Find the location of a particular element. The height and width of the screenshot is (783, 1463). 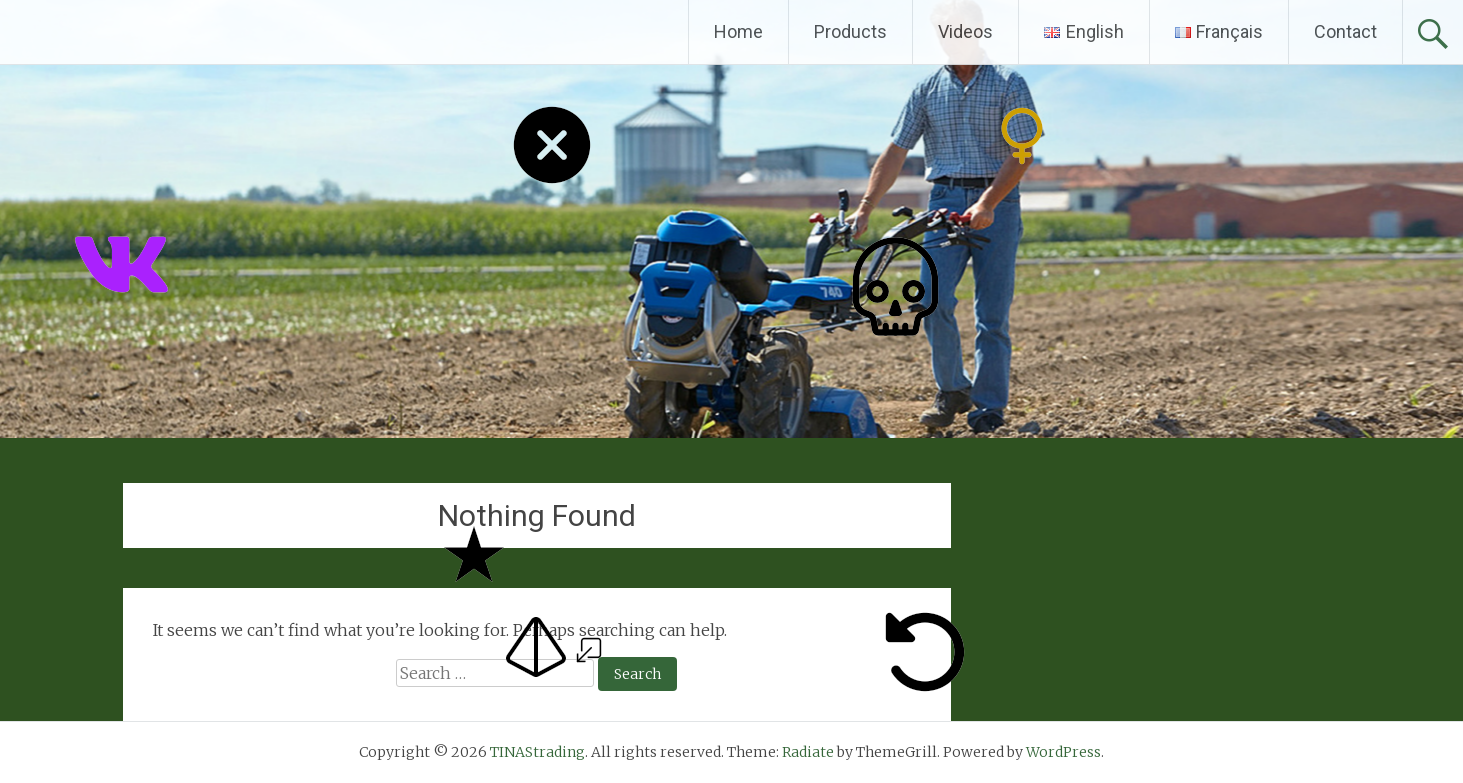

open VK social network is located at coordinates (121, 264).